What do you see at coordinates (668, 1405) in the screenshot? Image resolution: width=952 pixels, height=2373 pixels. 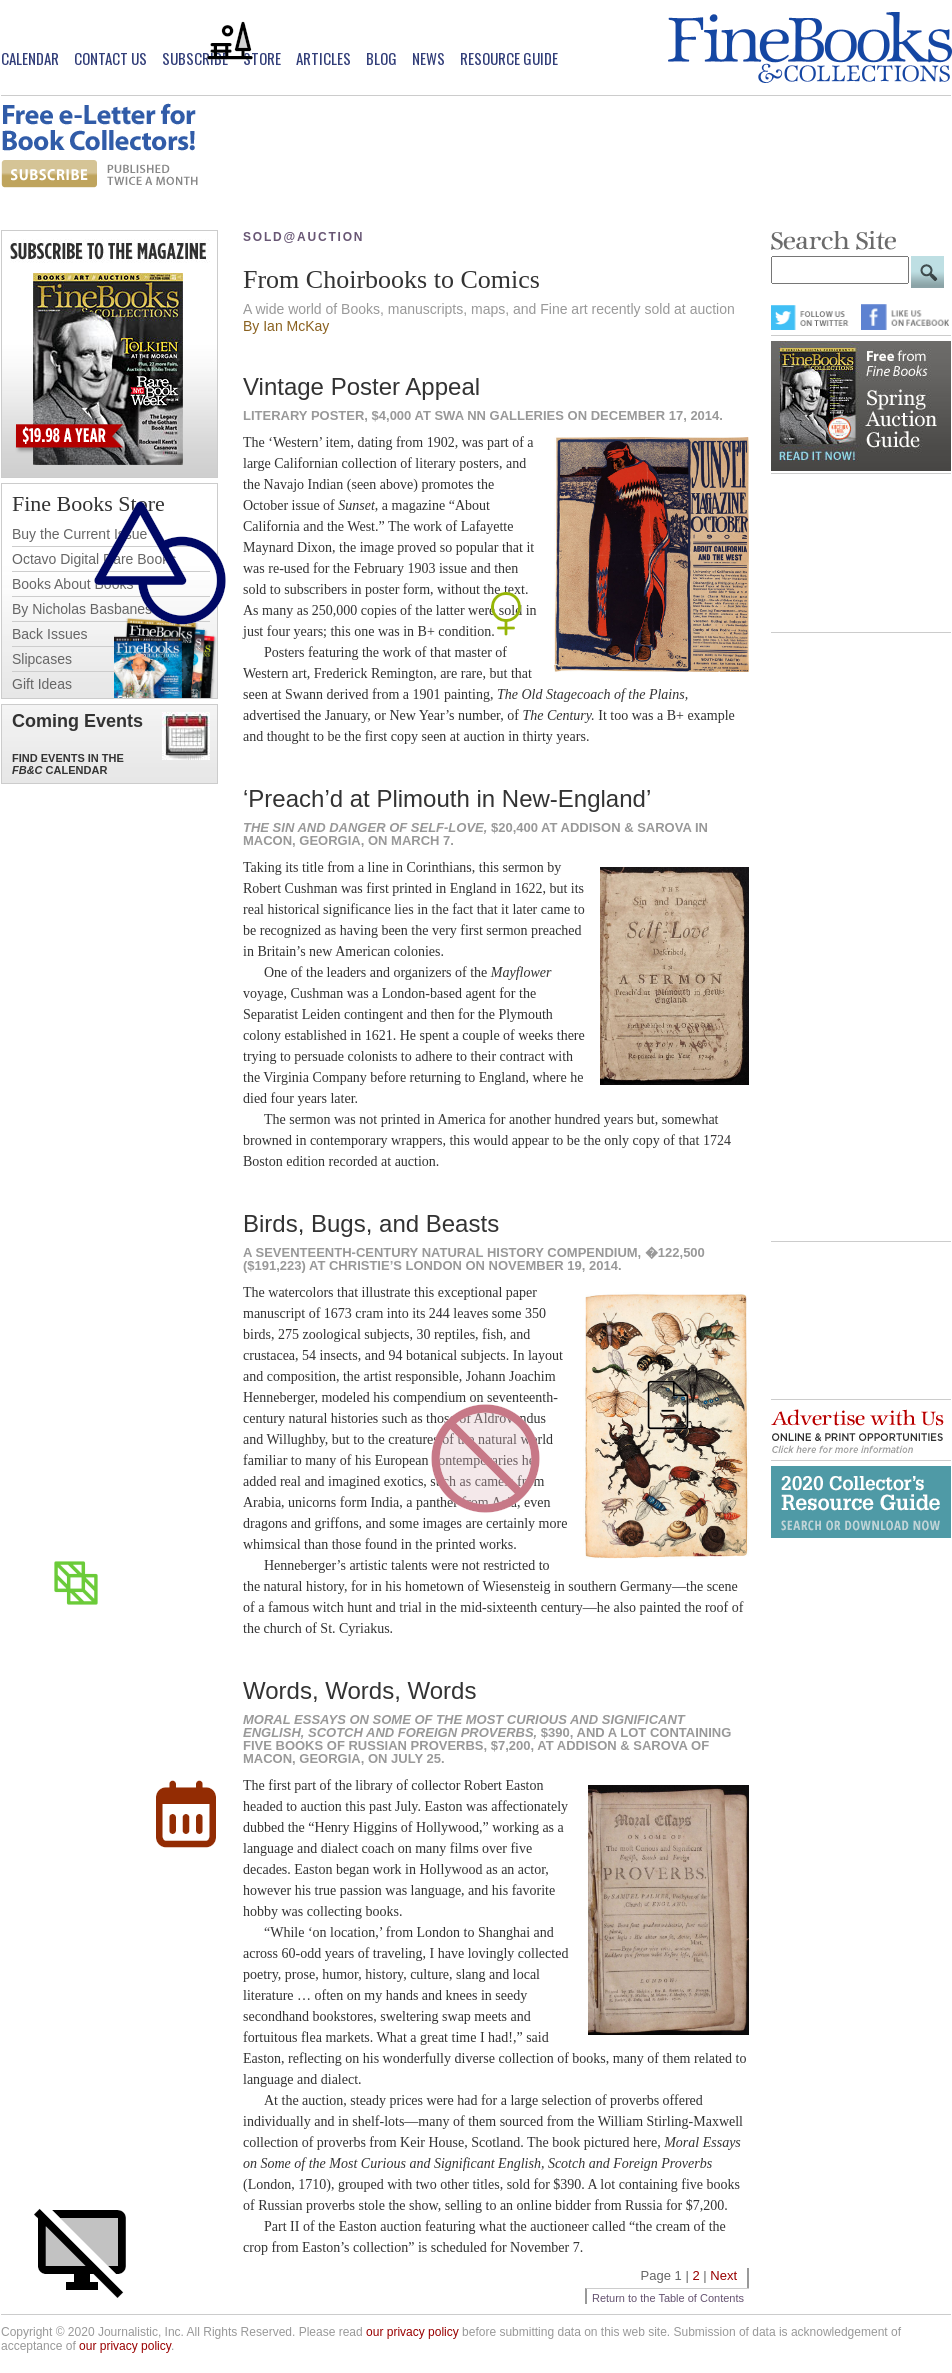 I see `remove a file from the list` at bounding box center [668, 1405].